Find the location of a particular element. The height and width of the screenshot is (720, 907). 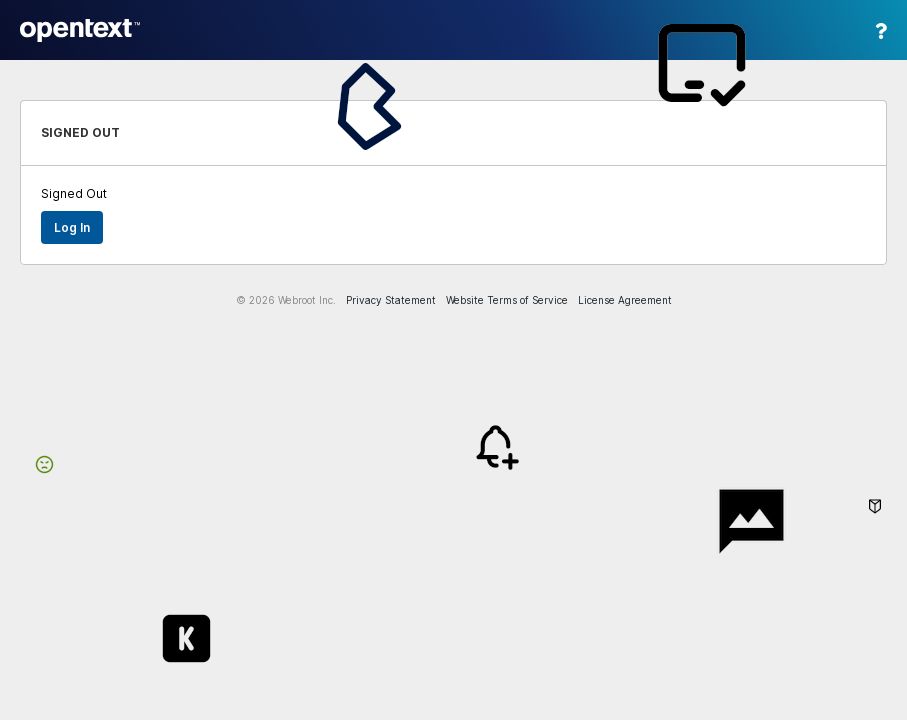

add a new notification or alert is located at coordinates (495, 446).